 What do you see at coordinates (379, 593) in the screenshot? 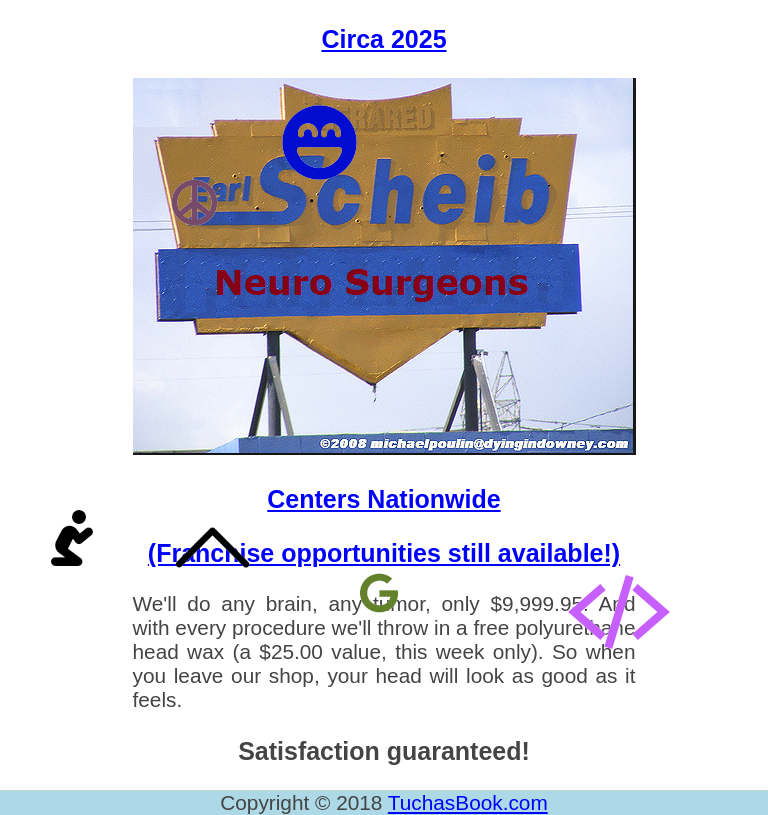
I see `sign in with Google` at bounding box center [379, 593].